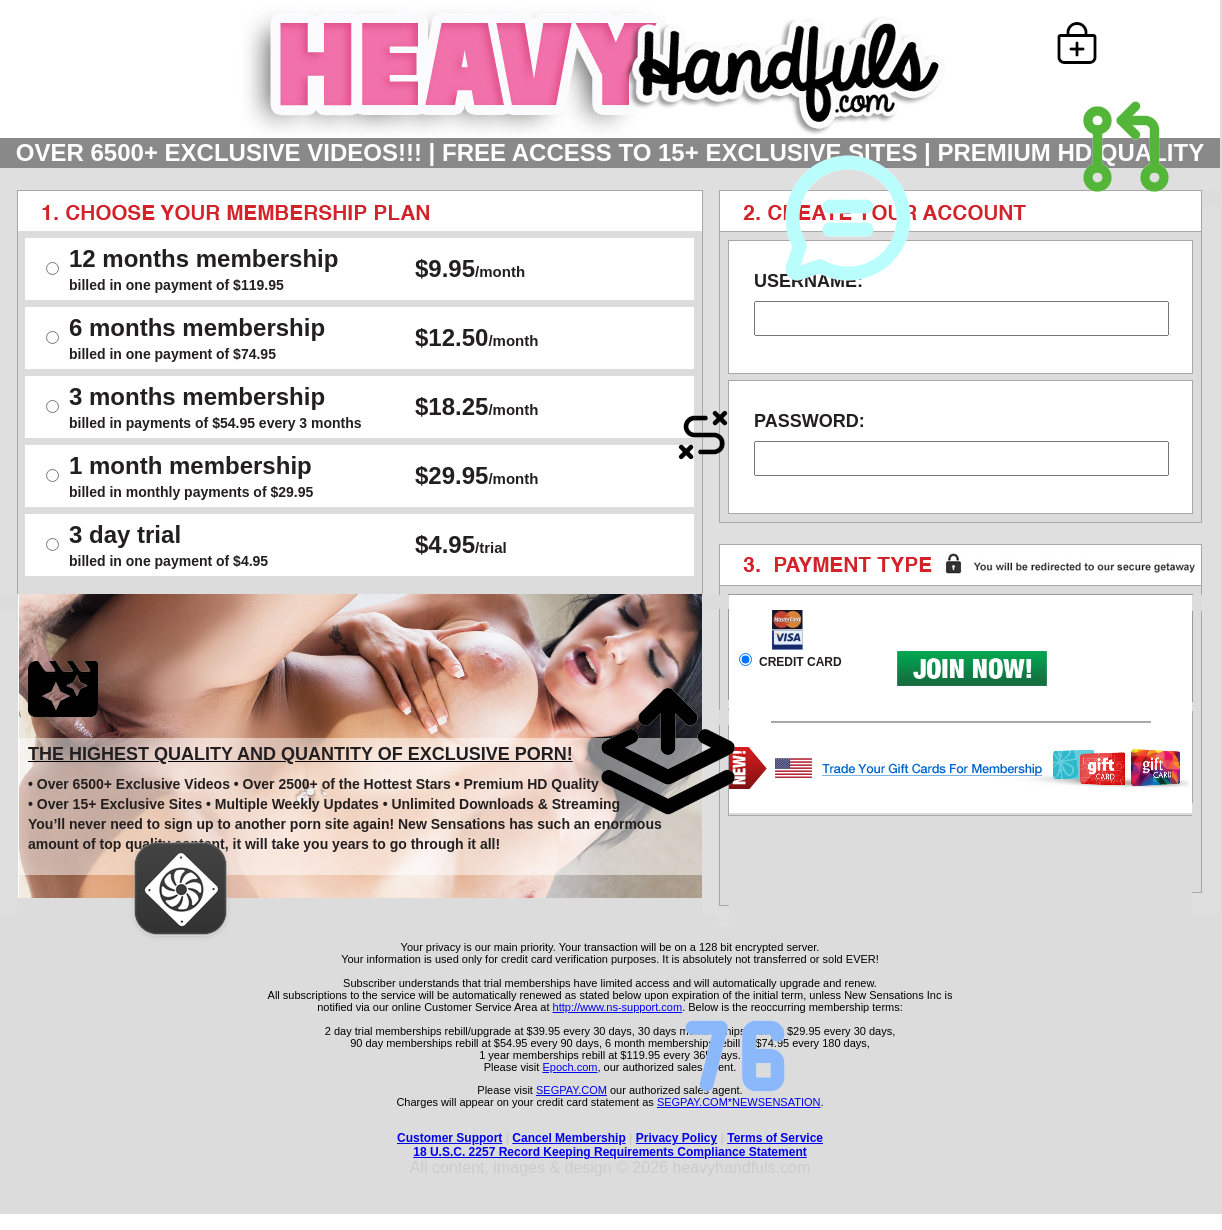  What do you see at coordinates (63, 689) in the screenshot?
I see `apply visual effects or filters to a video` at bounding box center [63, 689].